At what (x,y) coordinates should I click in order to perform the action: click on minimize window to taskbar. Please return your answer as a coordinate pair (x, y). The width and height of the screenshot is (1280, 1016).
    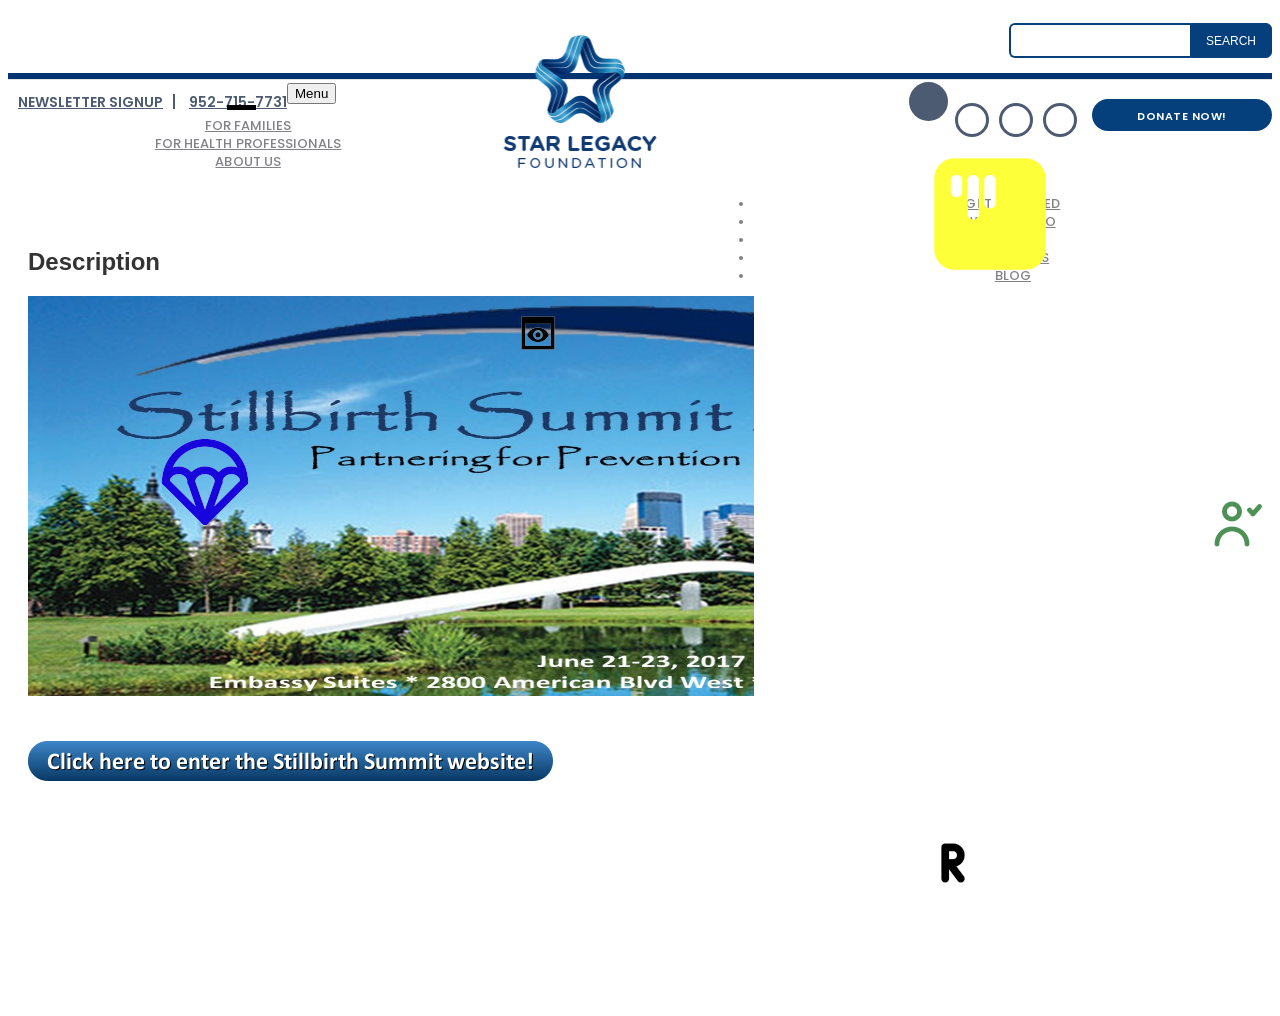
    Looking at the image, I should click on (241, 87).